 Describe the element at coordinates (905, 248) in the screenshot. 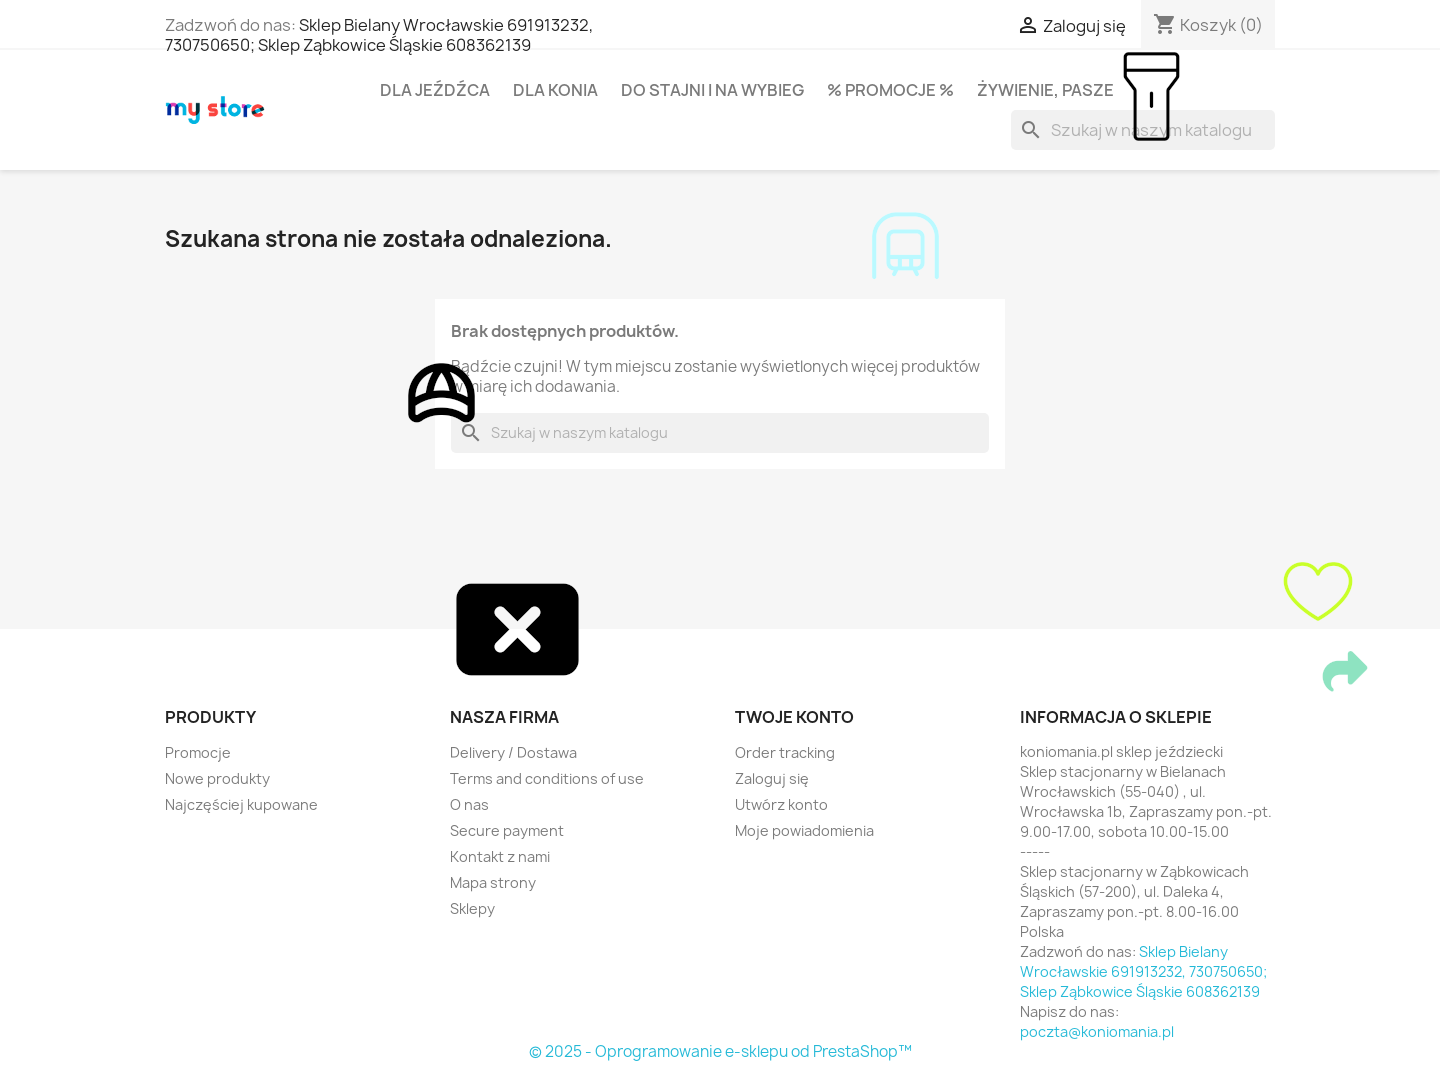

I see `view subway or metro transit options` at that location.